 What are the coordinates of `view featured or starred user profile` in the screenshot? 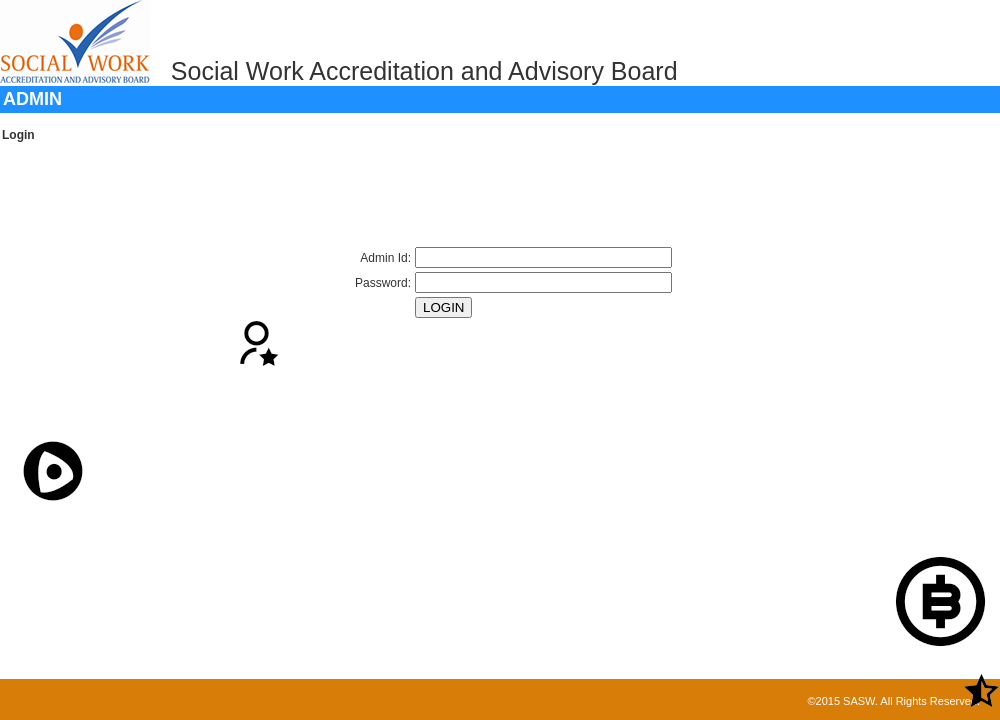 It's located at (256, 343).